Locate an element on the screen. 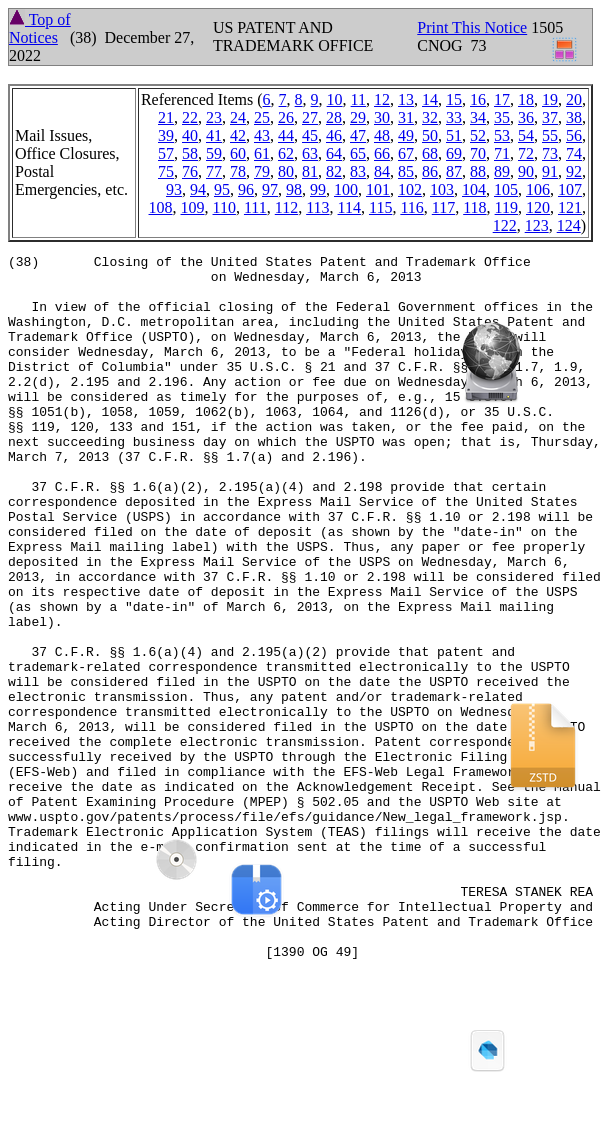 This screenshot has height=1132, width=601. a zstandard compressed file is located at coordinates (543, 747).